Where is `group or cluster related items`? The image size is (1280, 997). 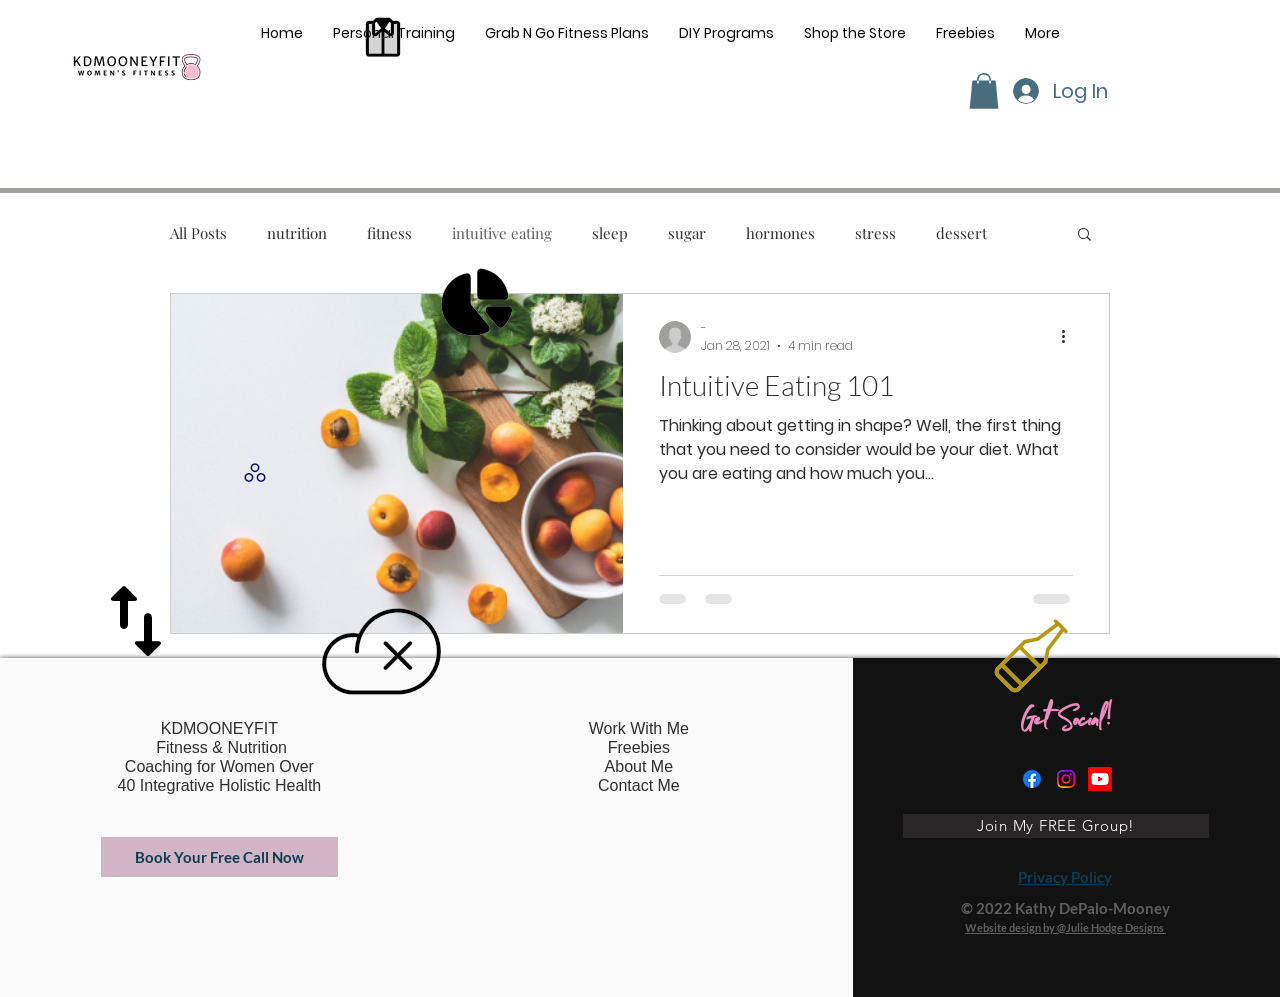 group or cluster related items is located at coordinates (255, 473).